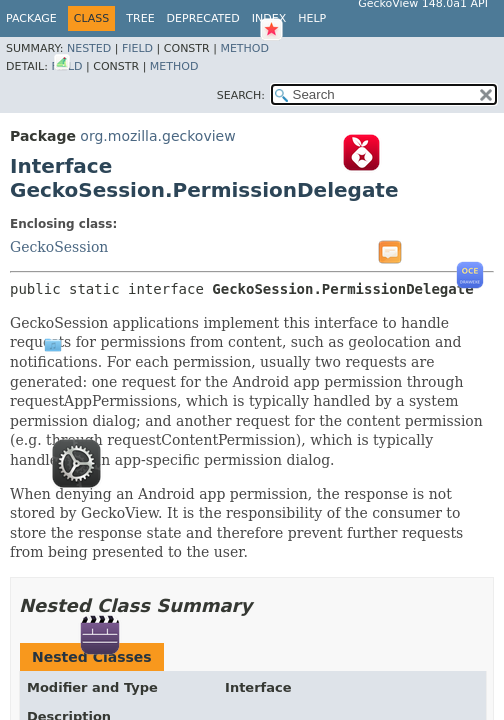 The width and height of the screenshot is (504, 720). I want to click on open frog text extraction app, so click(62, 62).